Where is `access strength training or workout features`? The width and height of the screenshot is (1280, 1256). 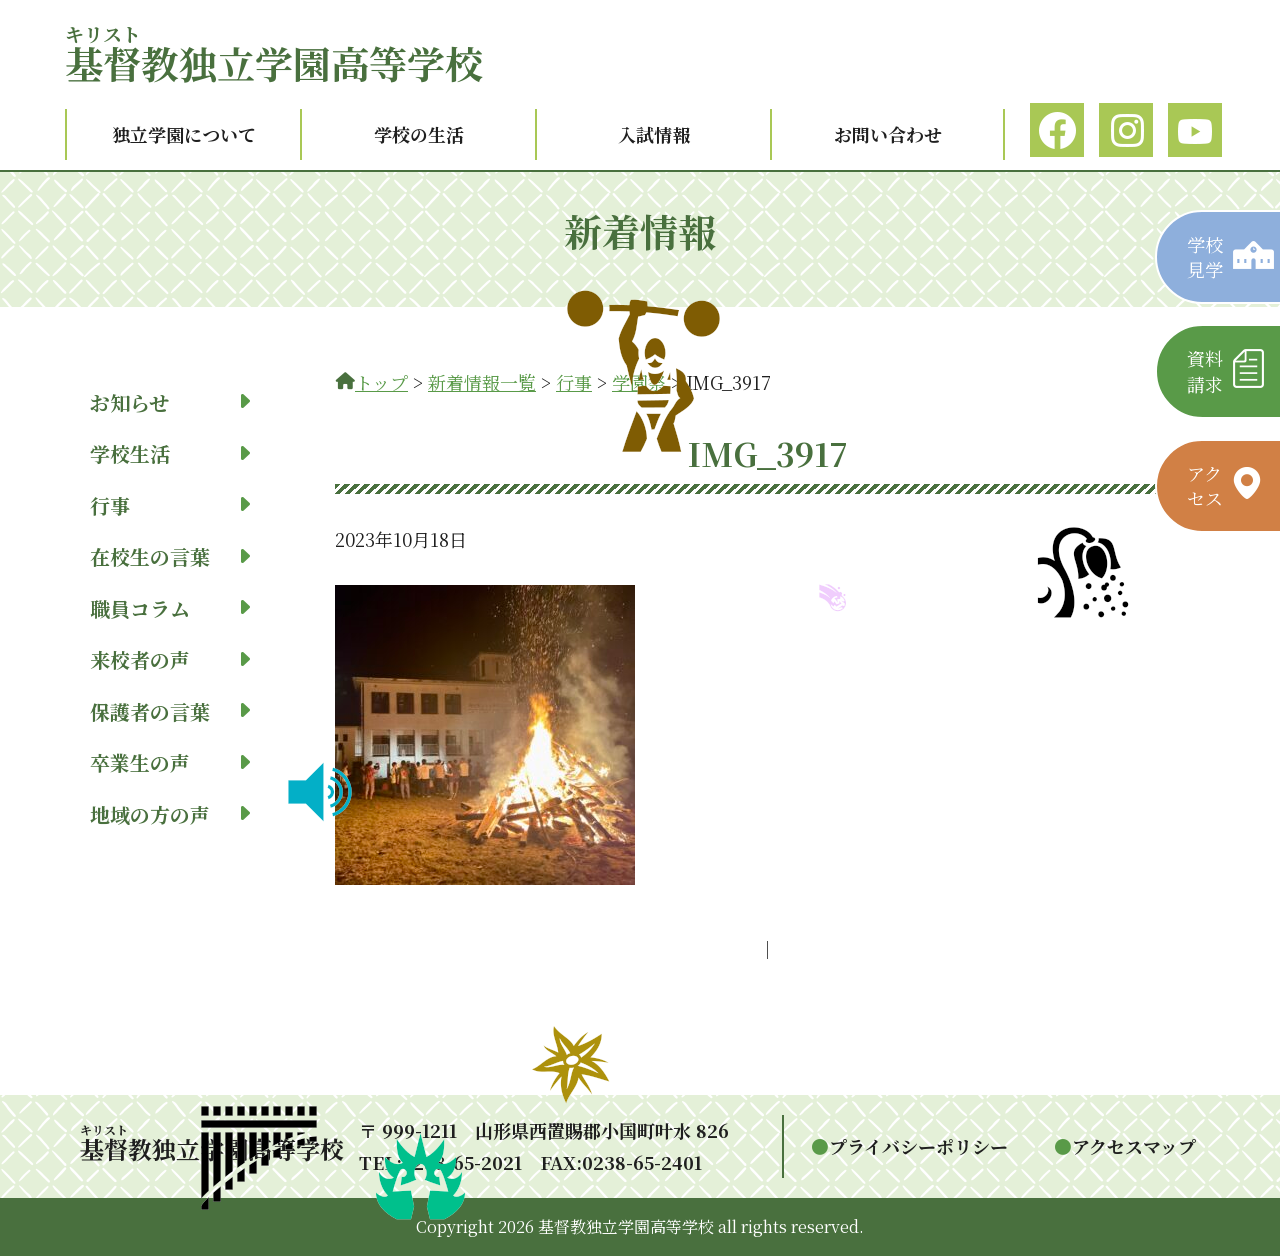 access strength training or workout features is located at coordinates (643, 369).